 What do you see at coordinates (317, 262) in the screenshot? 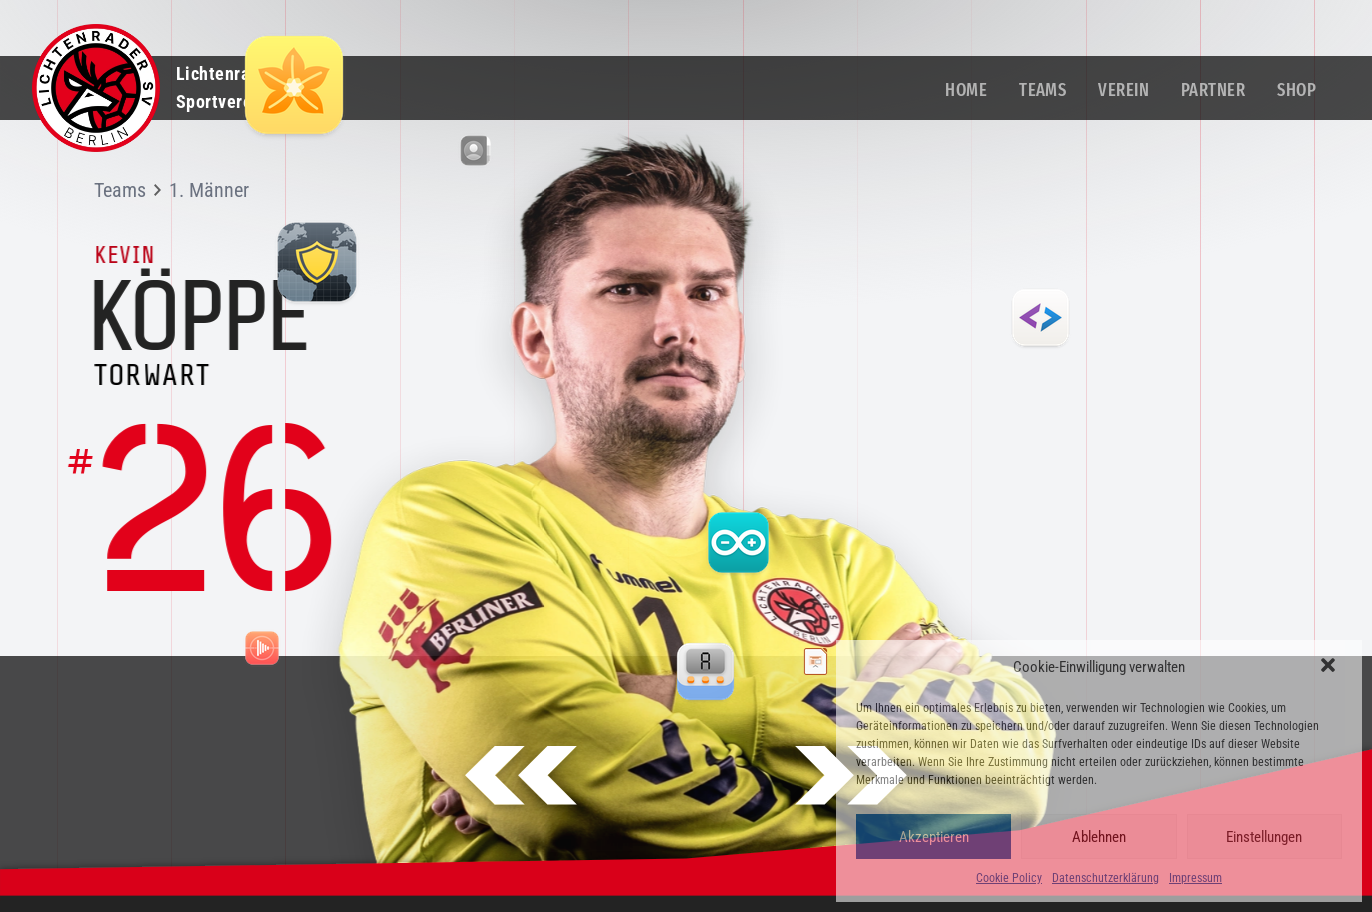
I see `open vpn settings and preferences` at bounding box center [317, 262].